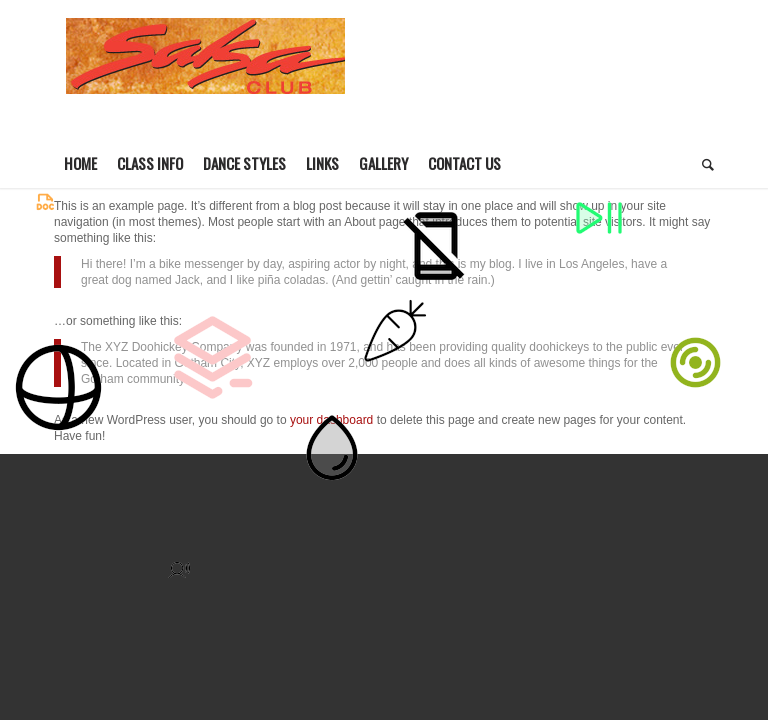 The width and height of the screenshot is (768, 720). Describe the element at coordinates (179, 570) in the screenshot. I see `user audio or voice settings` at that location.